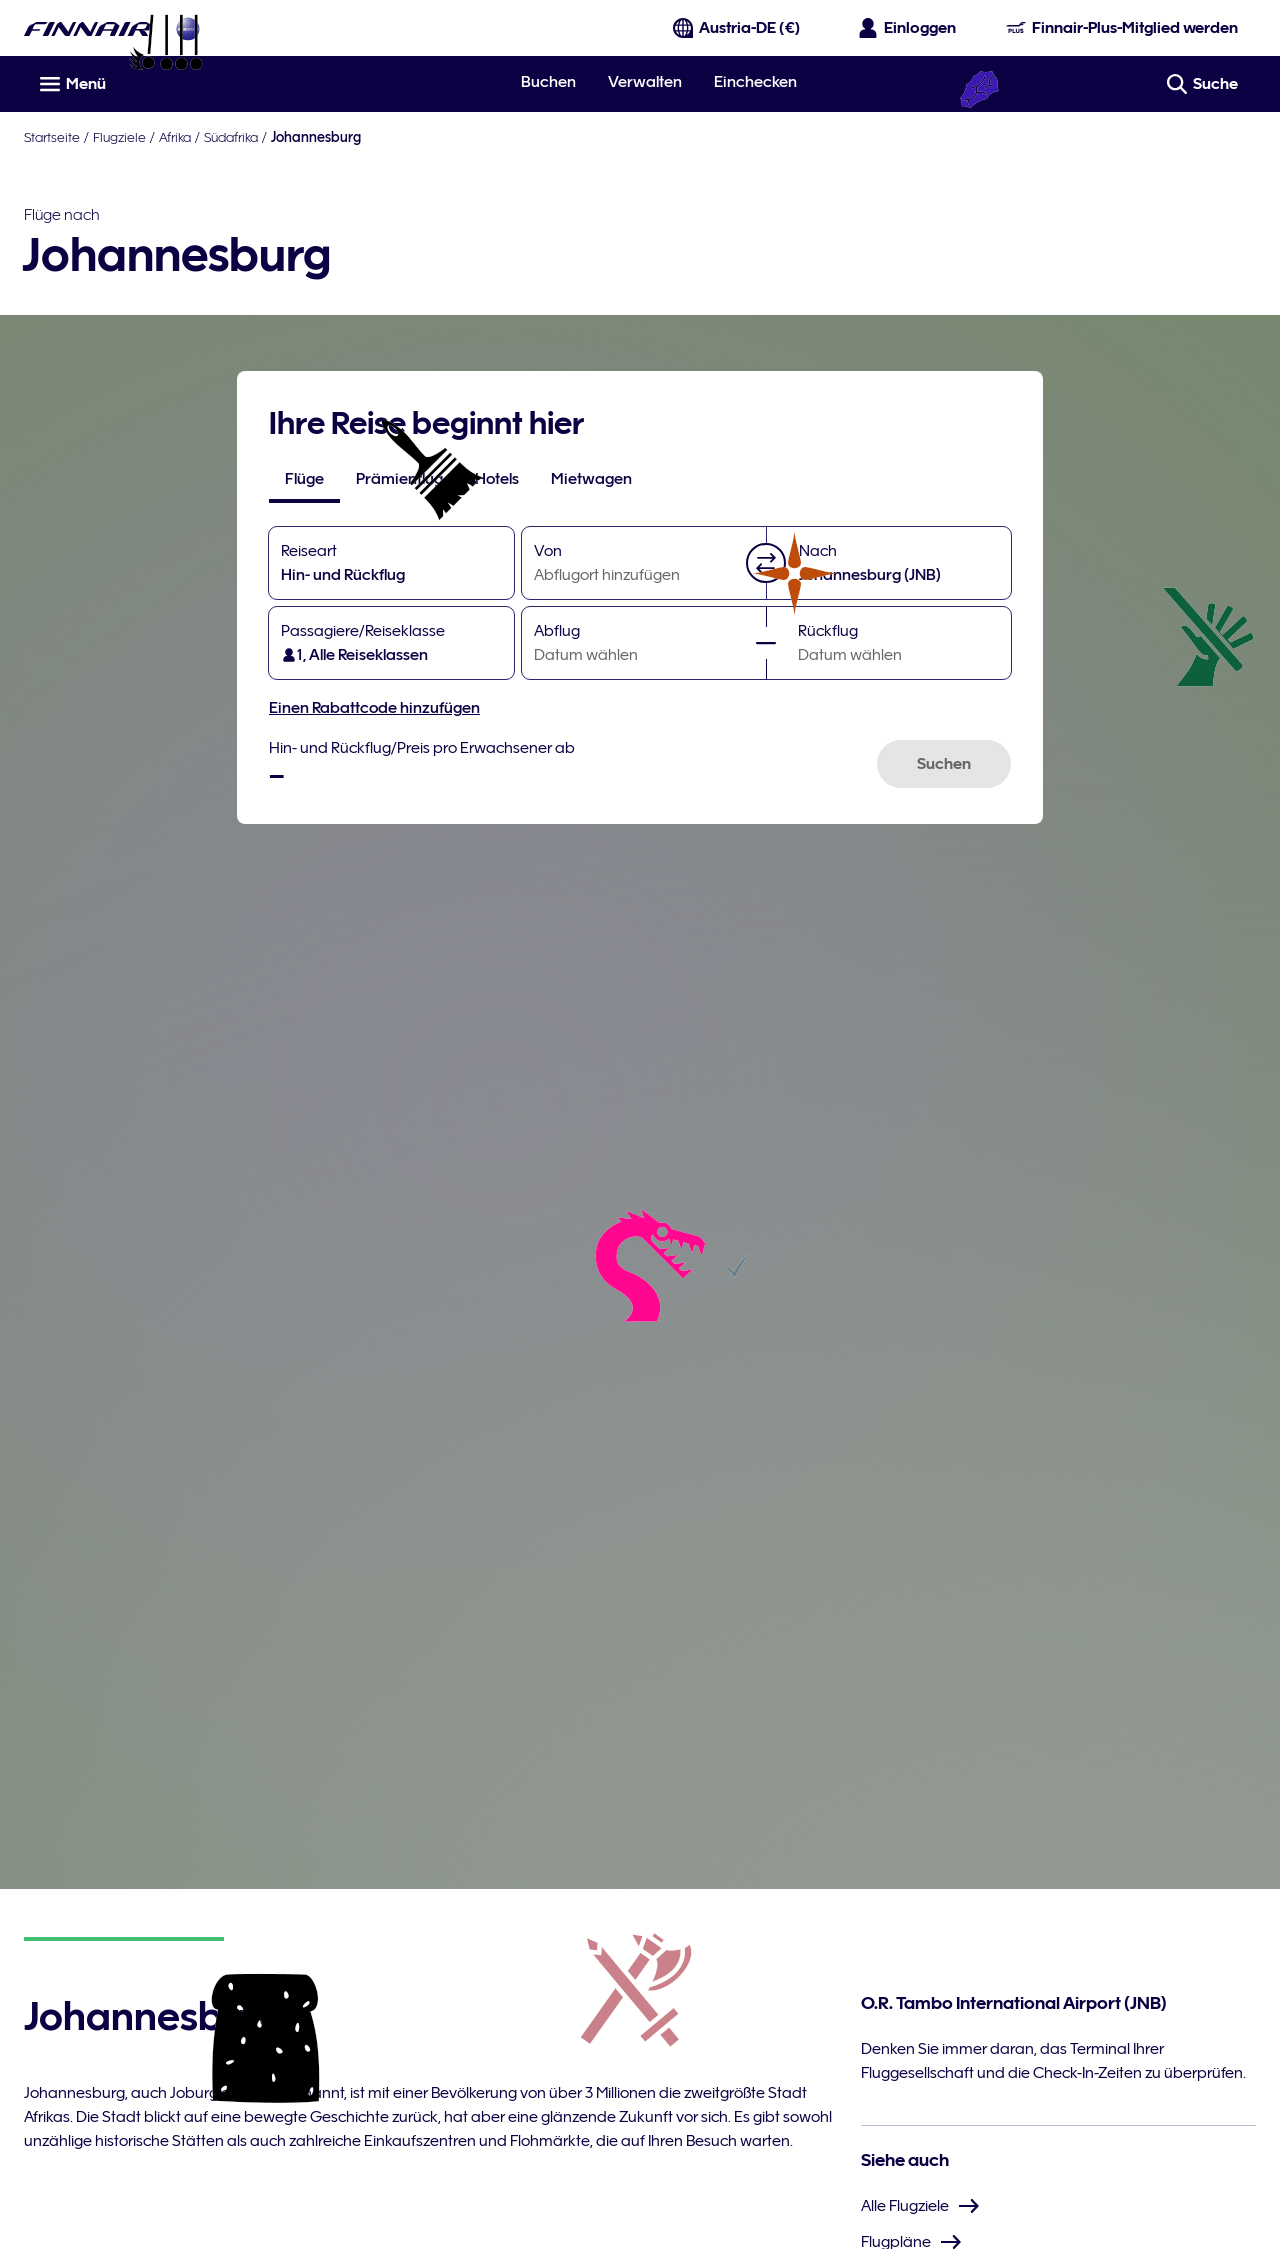  I want to click on catch or grab an item, so click(1208, 637).